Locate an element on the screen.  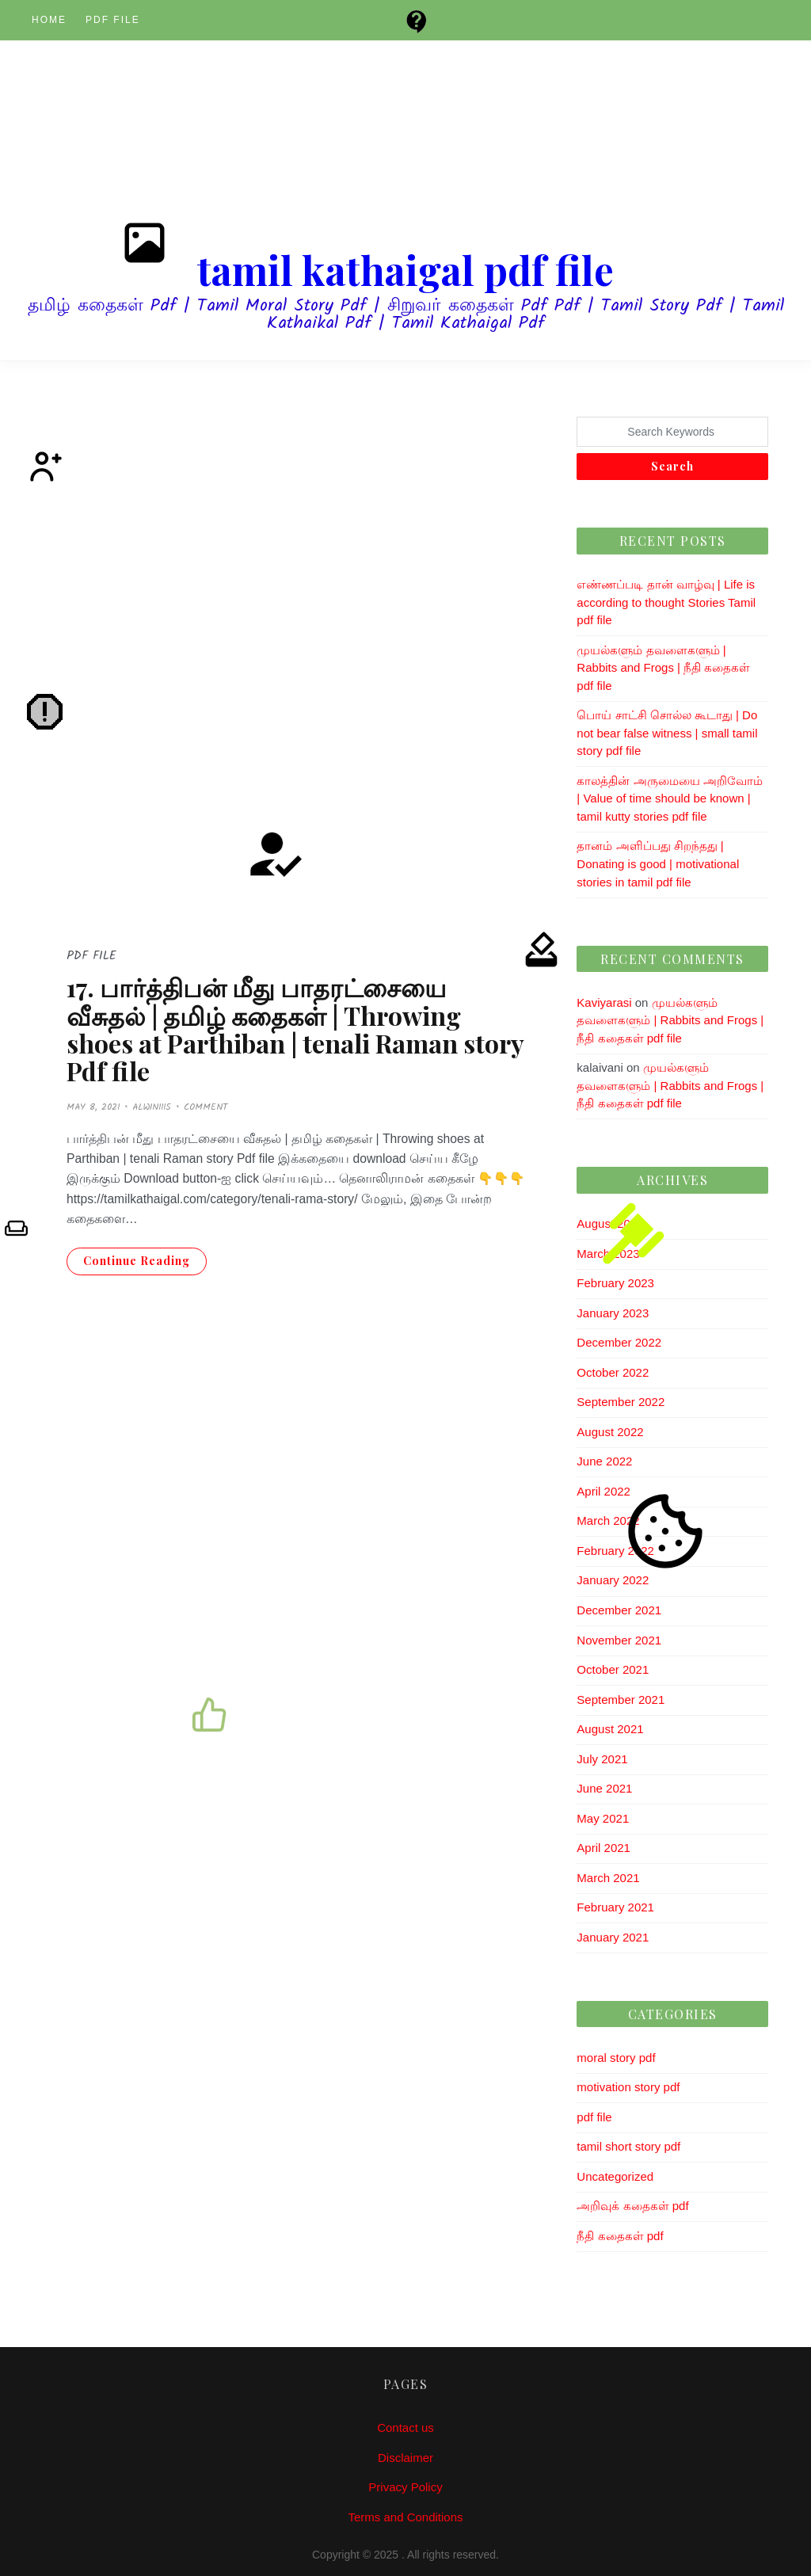
manage cookie preferences is located at coordinates (665, 1531).